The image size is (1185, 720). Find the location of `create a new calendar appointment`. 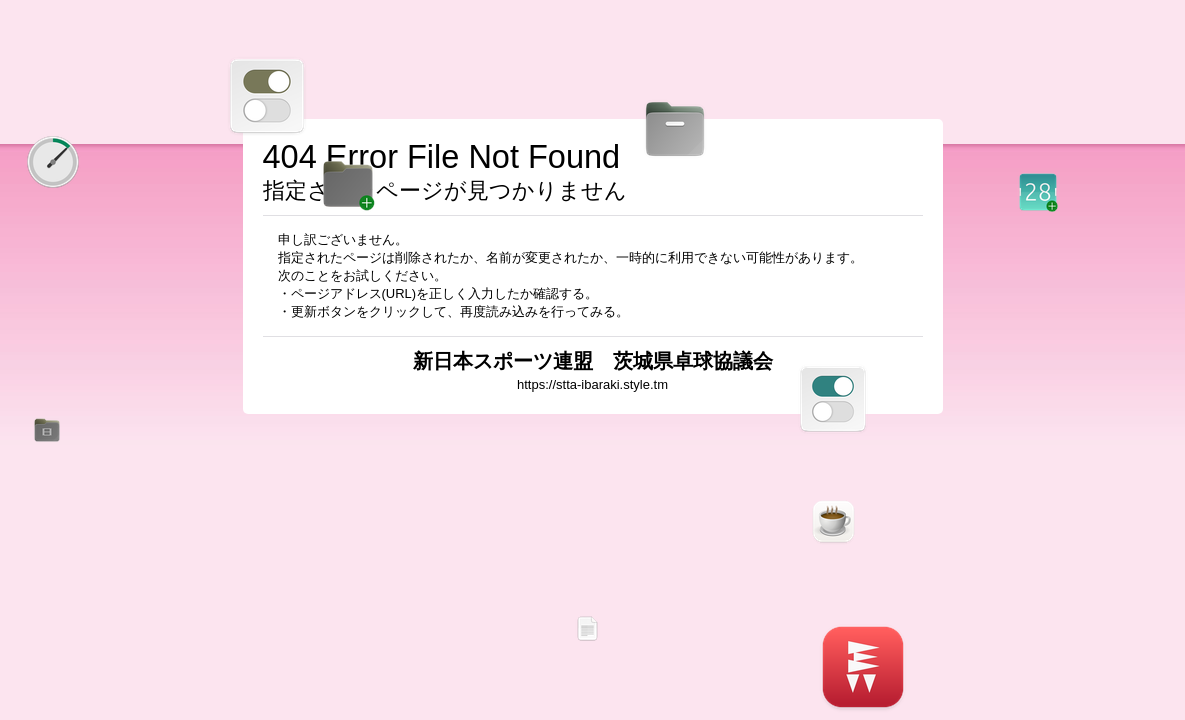

create a new calendar appointment is located at coordinates (1038, 192).